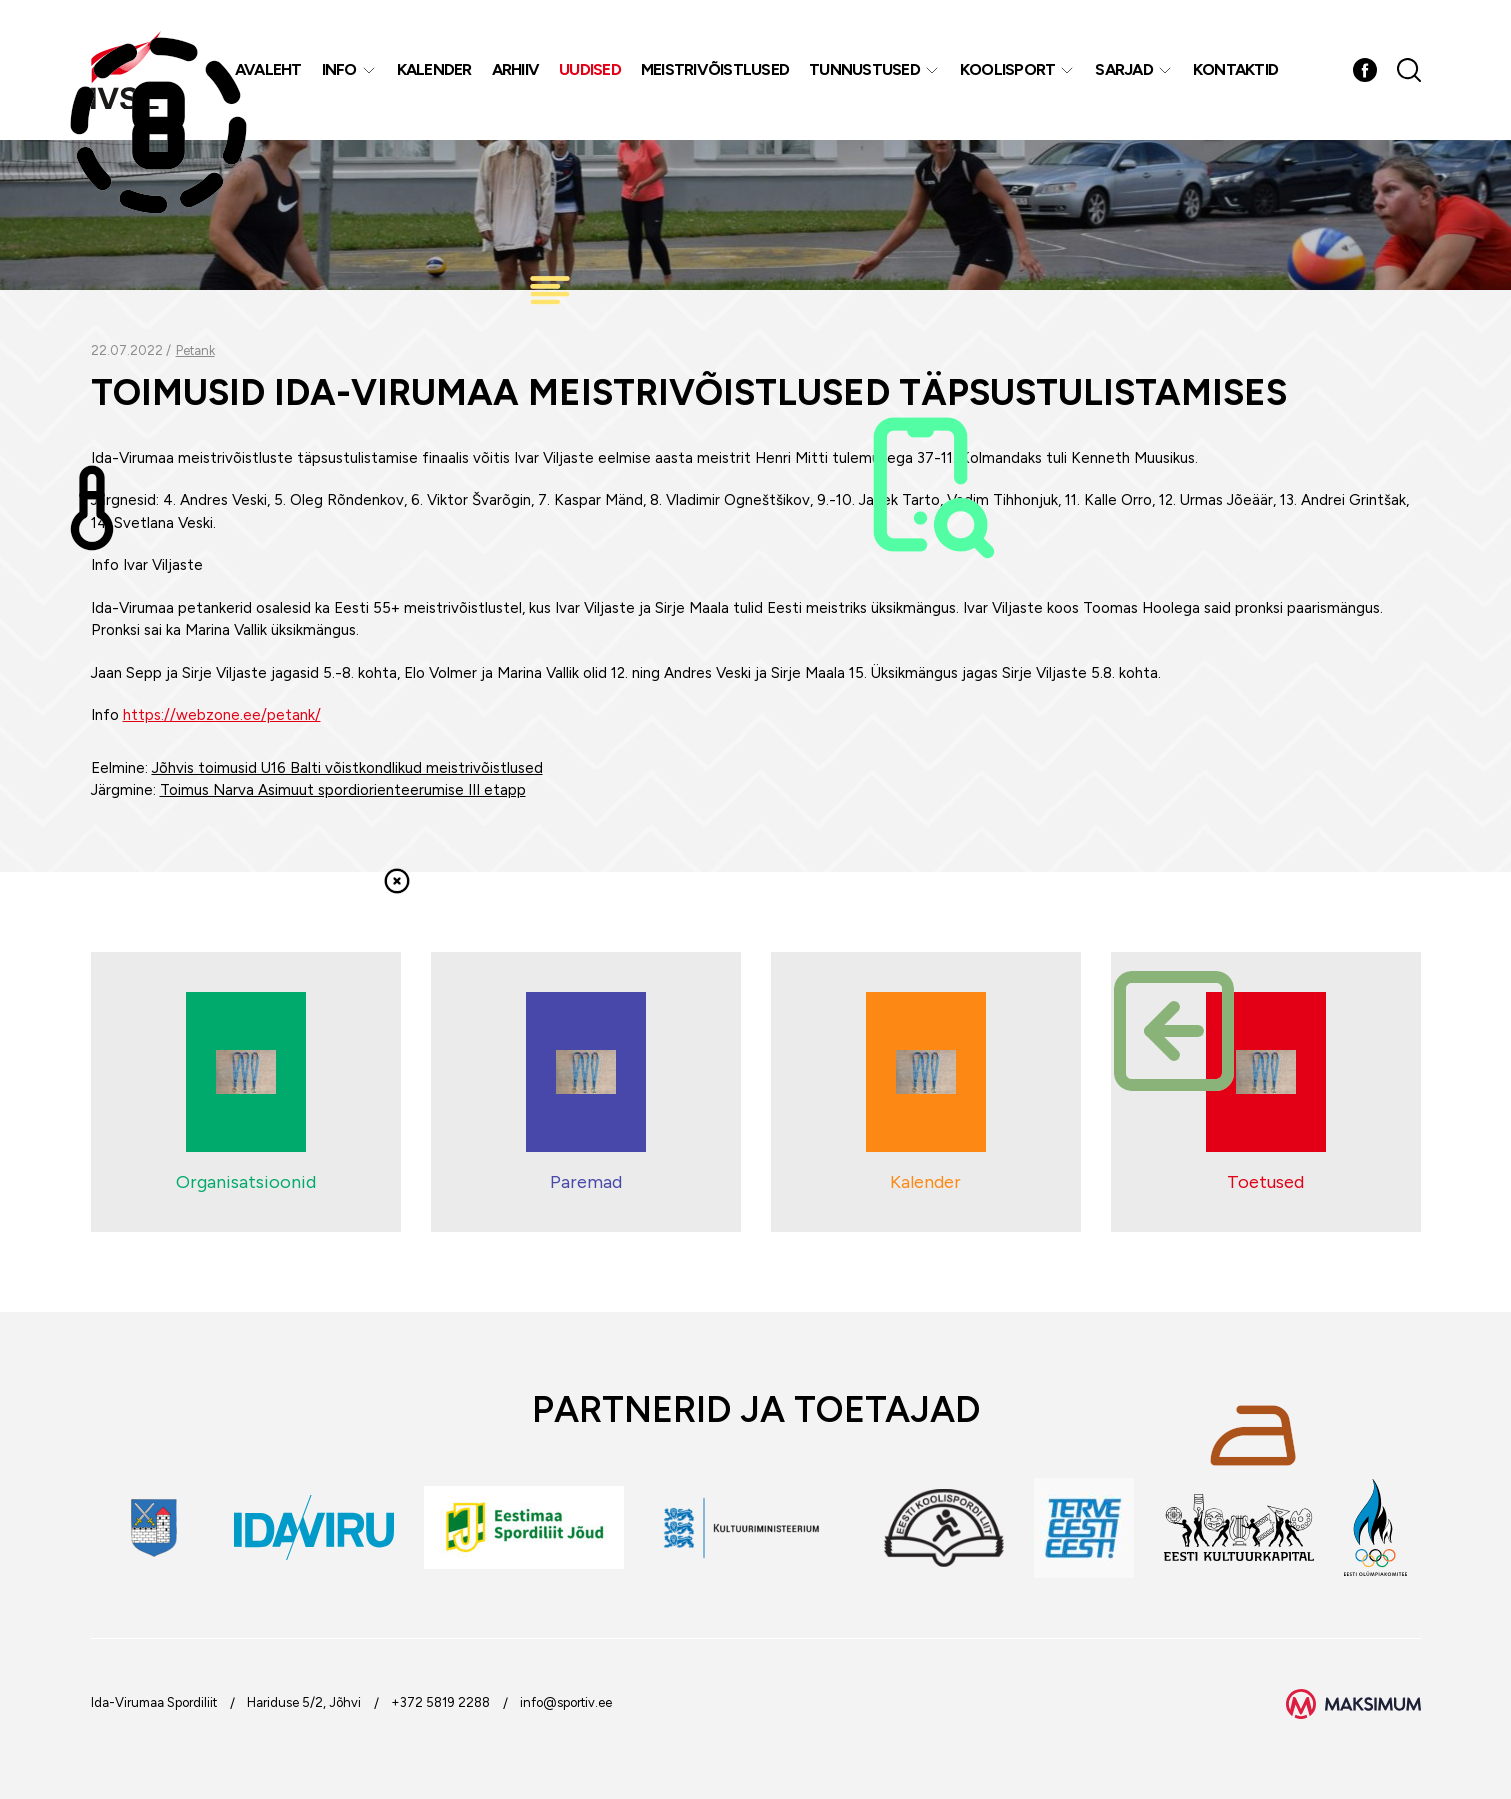 The image size is (1511, 1799). I want to click on align text to the left, so click(550, 291).